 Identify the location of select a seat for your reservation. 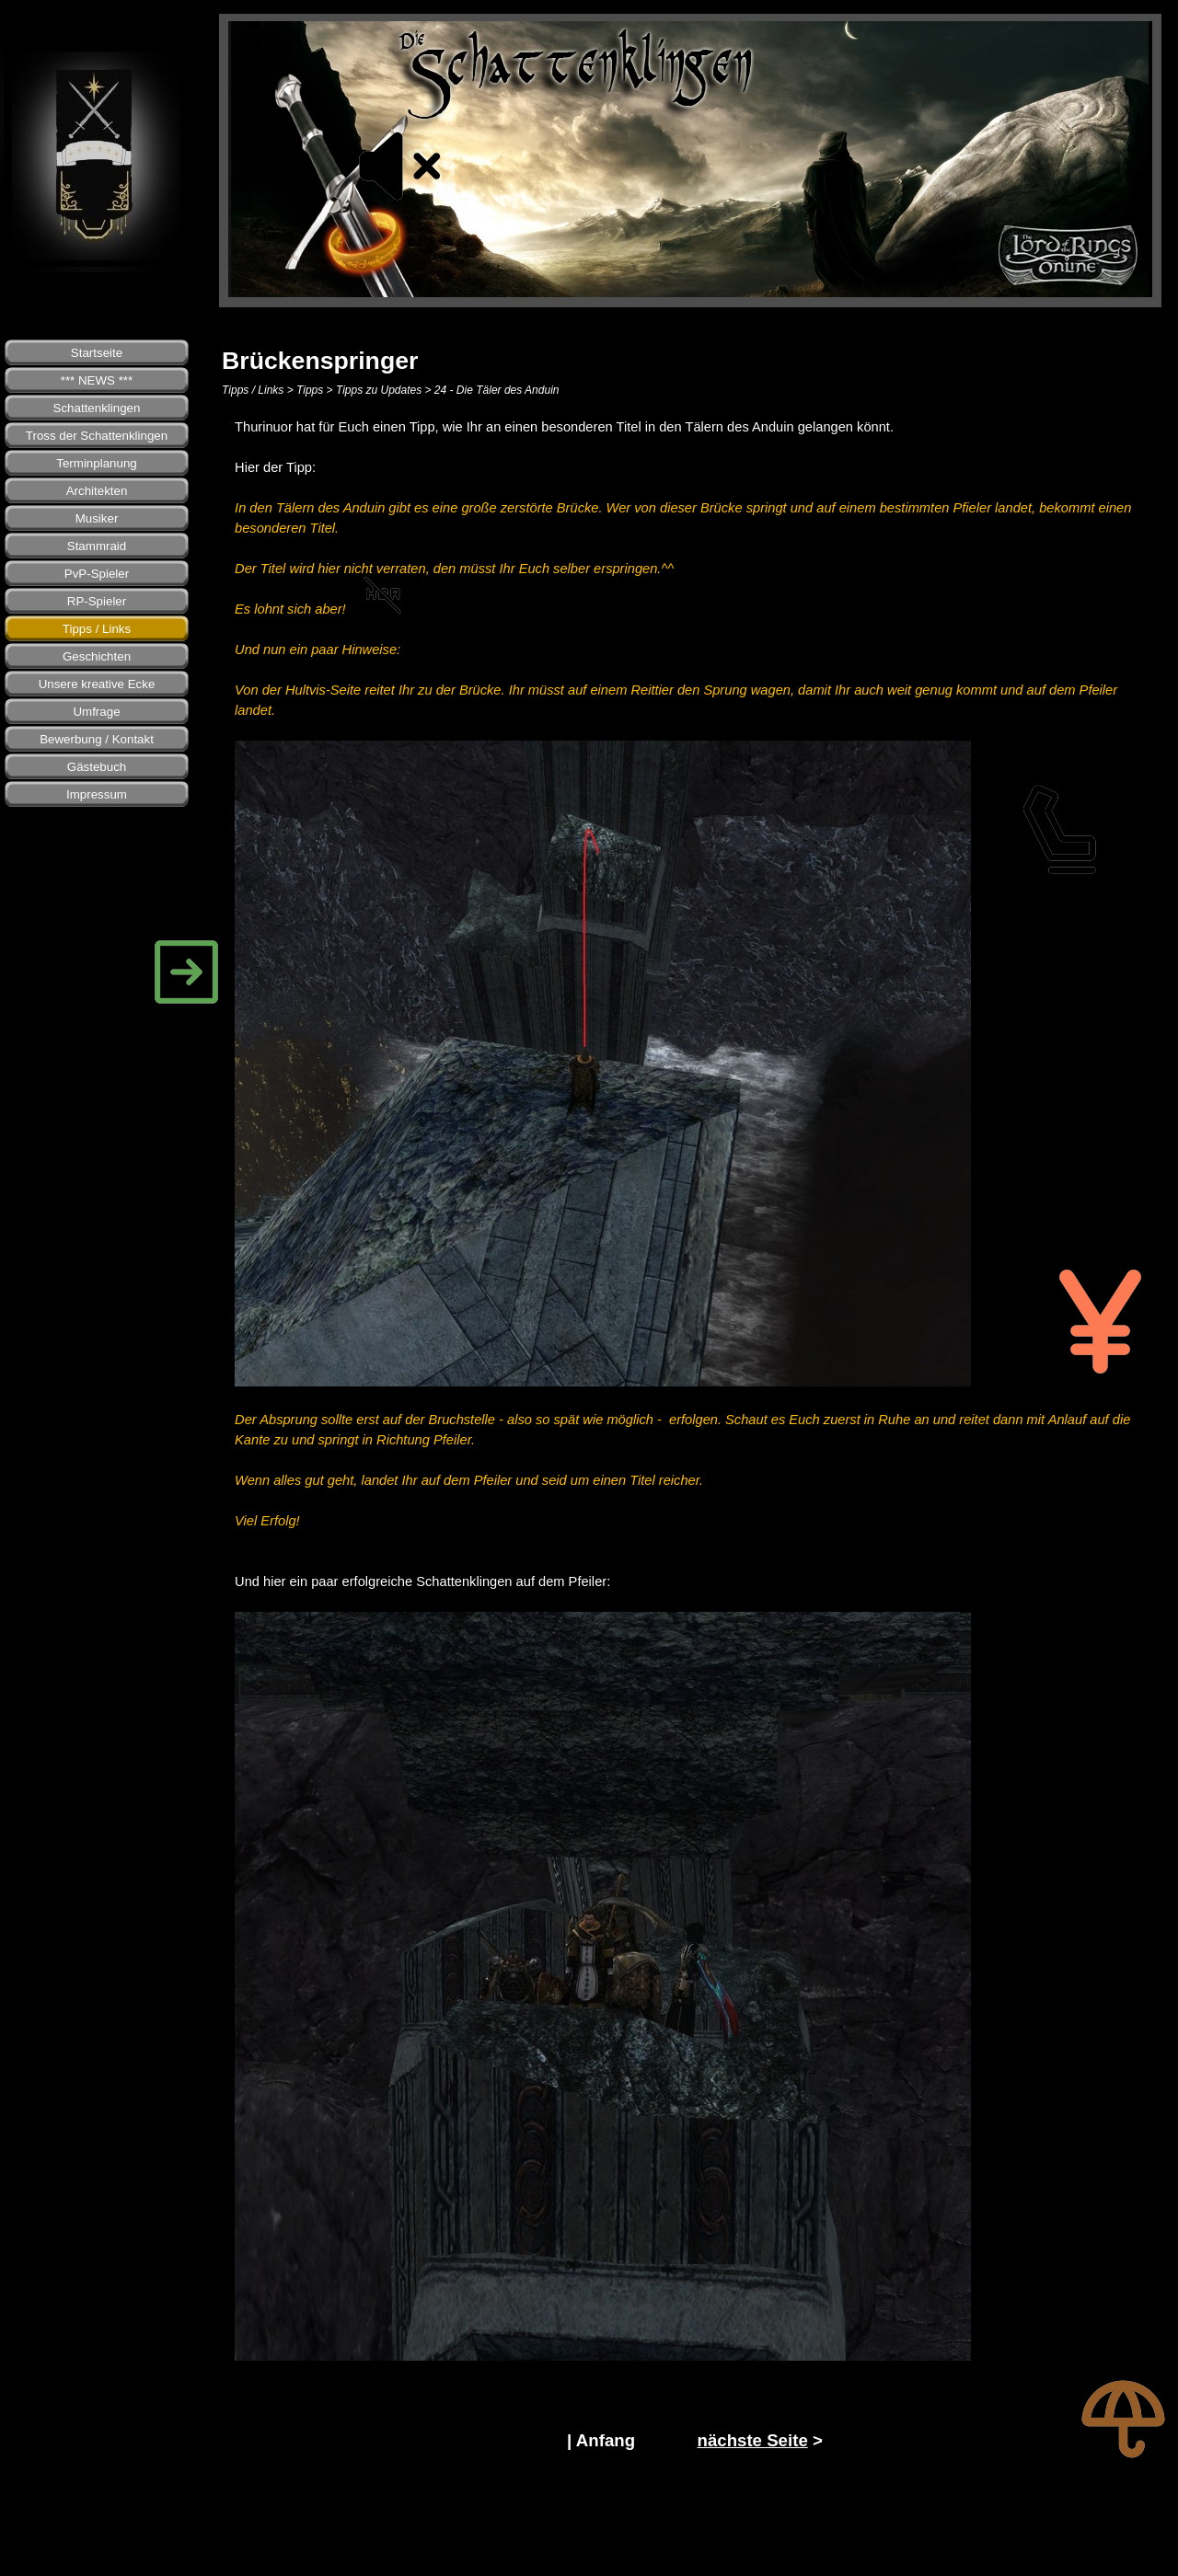
(1057, 829).